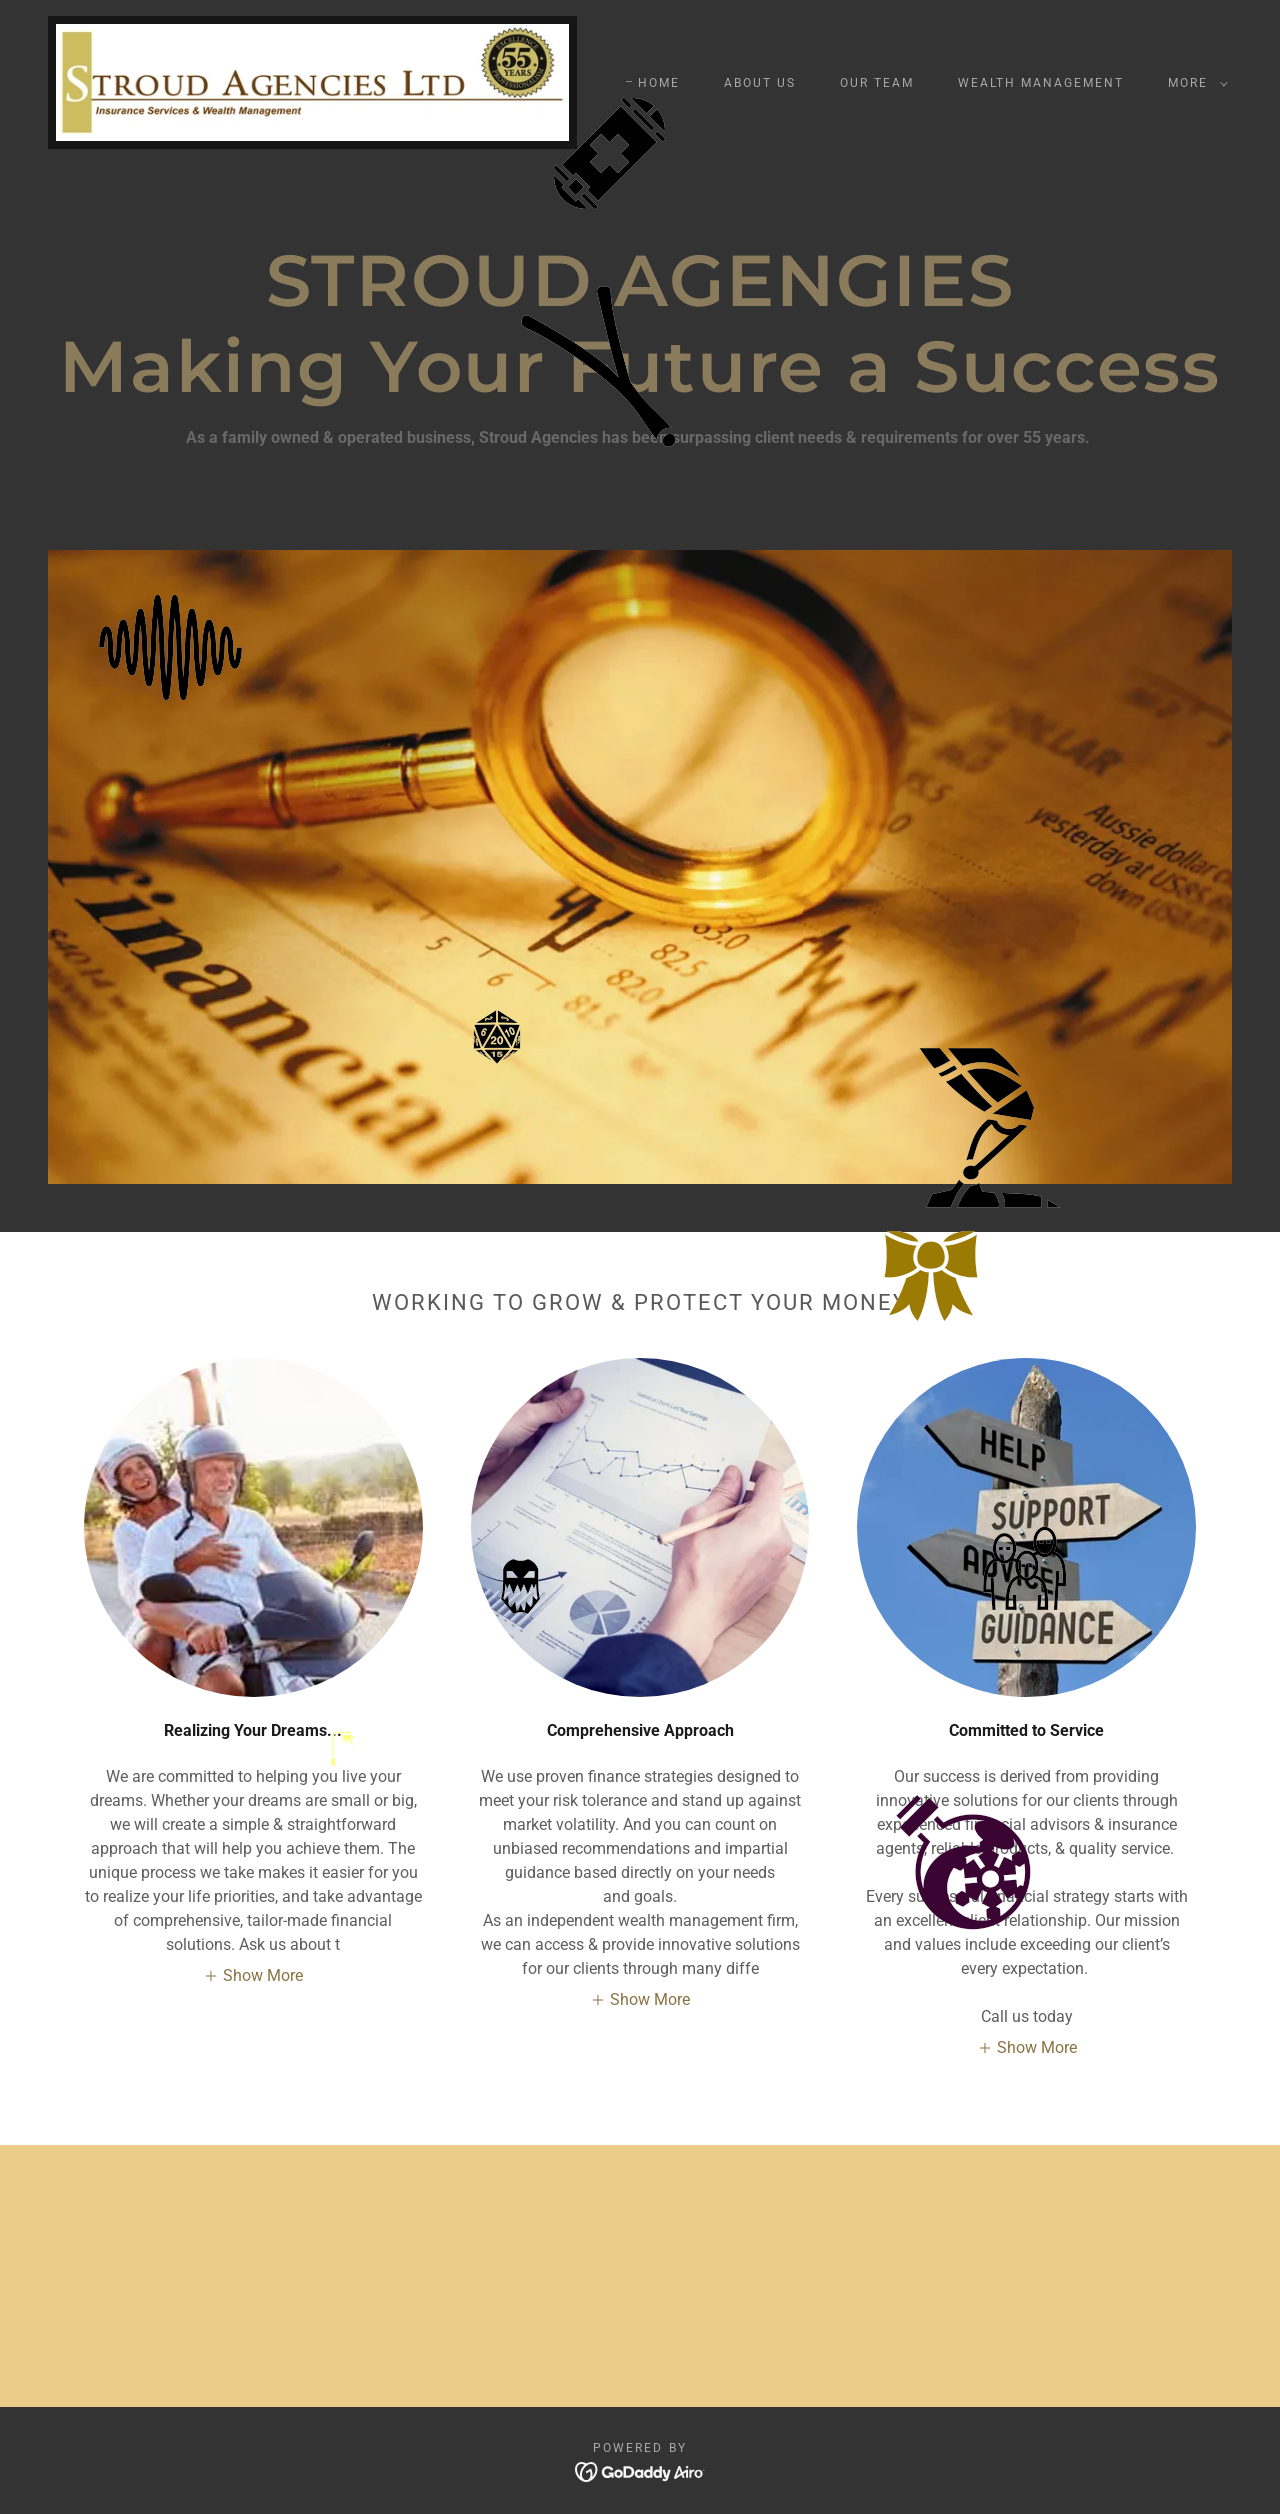  Describe the element at coordinates (345, 1748) in the screenshot. I see `toggle street lighting in a city simulation game` at that location.